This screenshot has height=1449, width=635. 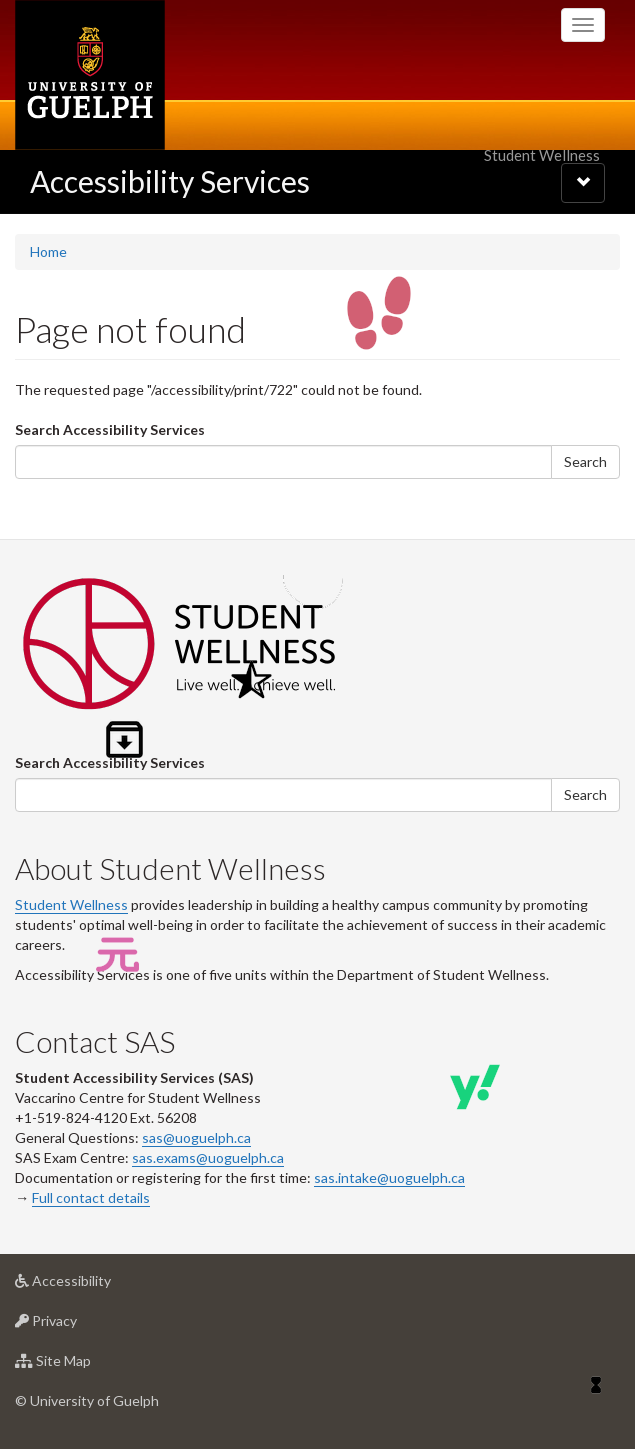 What do you see at coordinates (596, 1385) in the screenshot?
I see `indicates a process is loading or in progress` at bounding box center [596, 1385].